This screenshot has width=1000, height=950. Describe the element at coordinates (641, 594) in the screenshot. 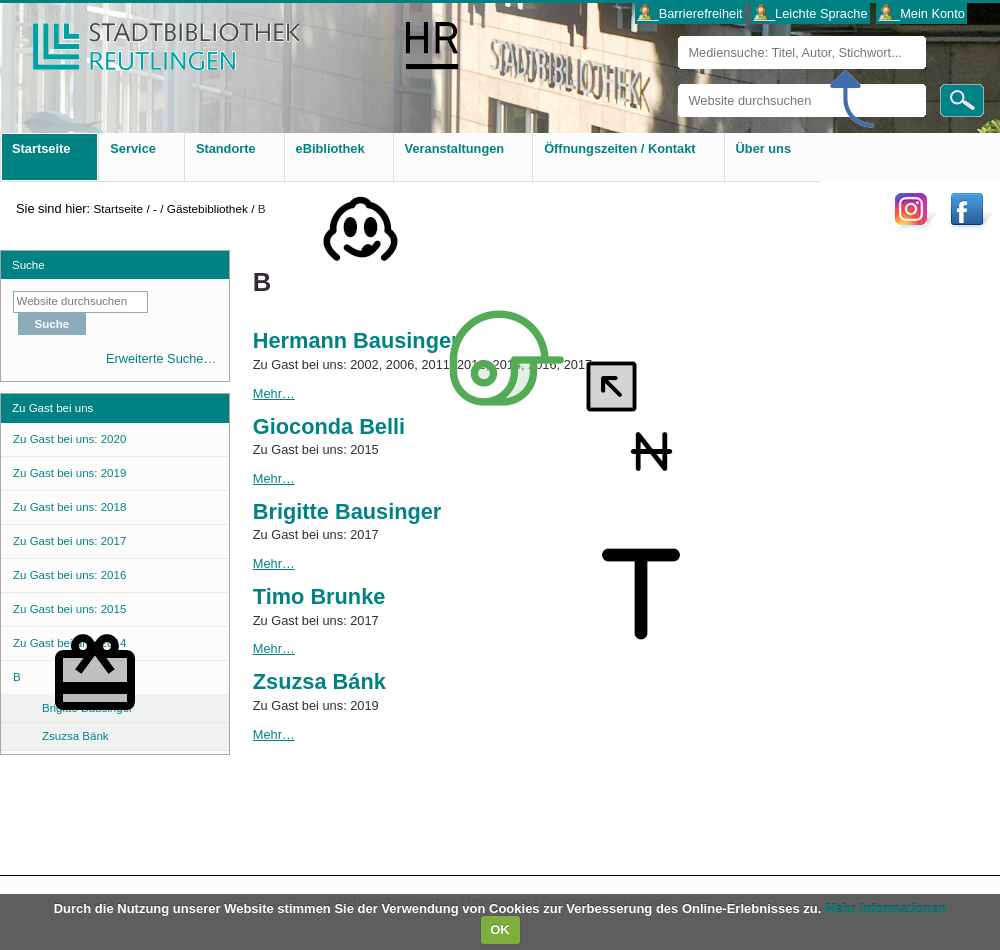

I see `text formatting or typography options` at that location.